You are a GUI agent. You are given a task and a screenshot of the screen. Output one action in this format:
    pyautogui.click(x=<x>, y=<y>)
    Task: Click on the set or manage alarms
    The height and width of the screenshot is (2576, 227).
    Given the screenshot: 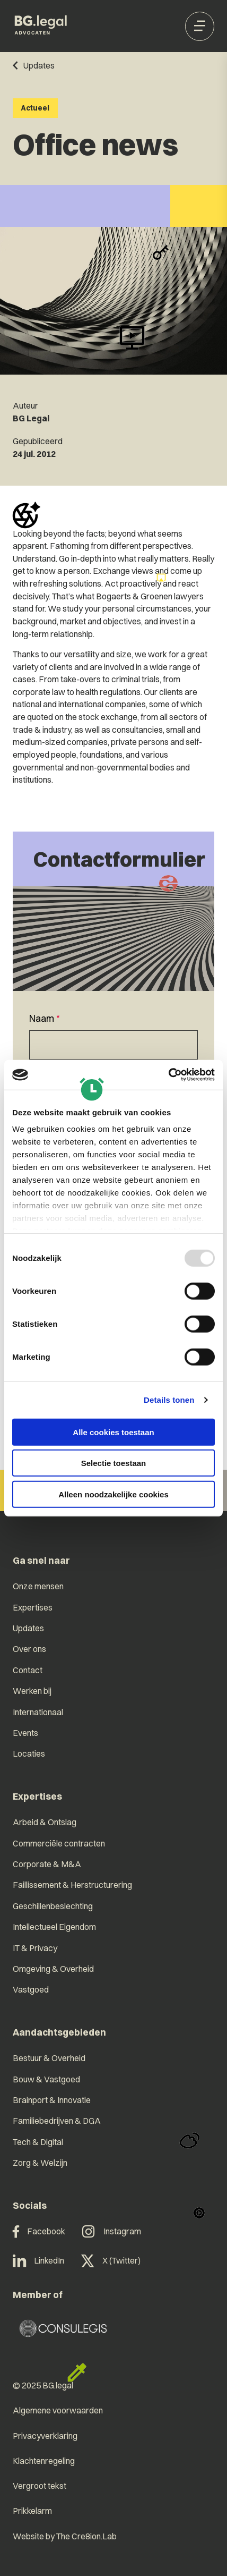 What is the action you would take?
    pyautogui.click(x=92, y=1089)
    